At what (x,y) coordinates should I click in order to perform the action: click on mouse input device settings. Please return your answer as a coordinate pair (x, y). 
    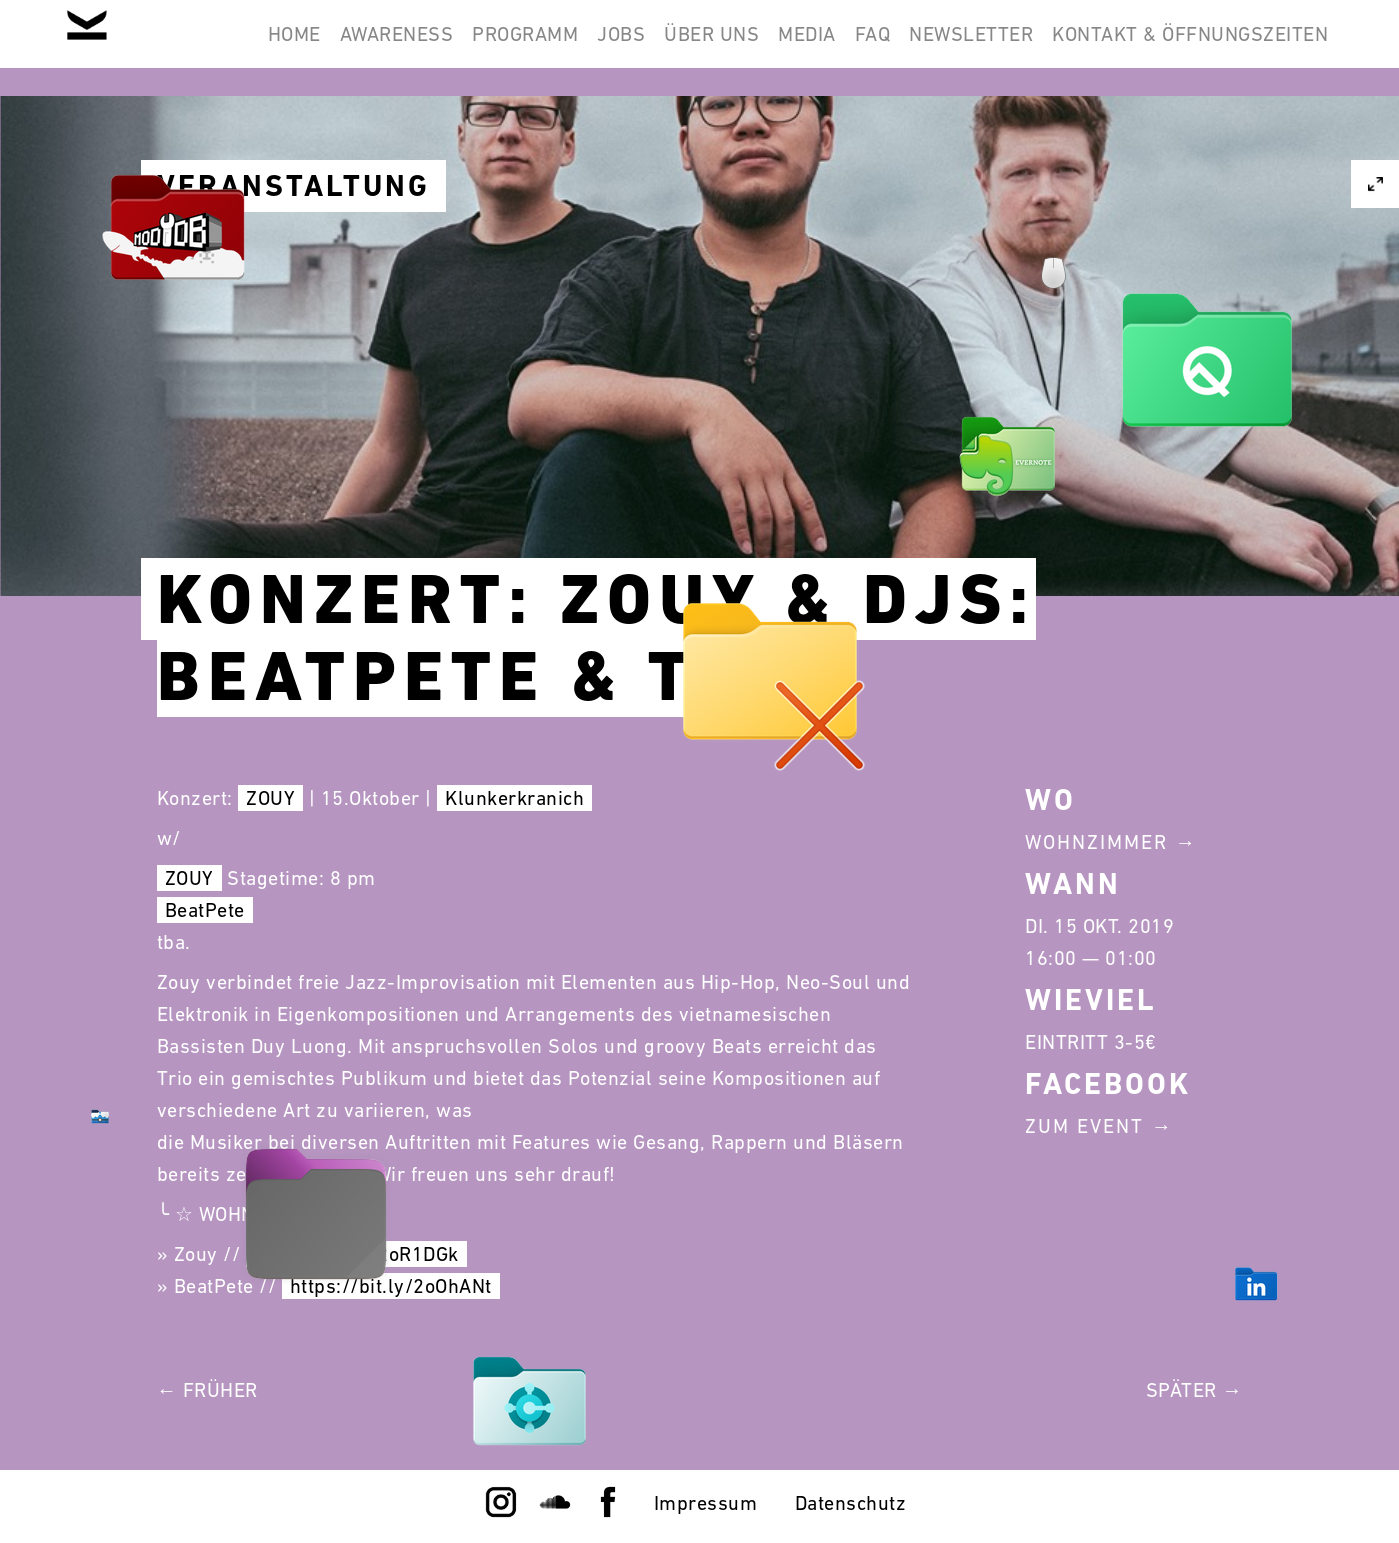
    Looking at the image, I should click on (1053, 273).